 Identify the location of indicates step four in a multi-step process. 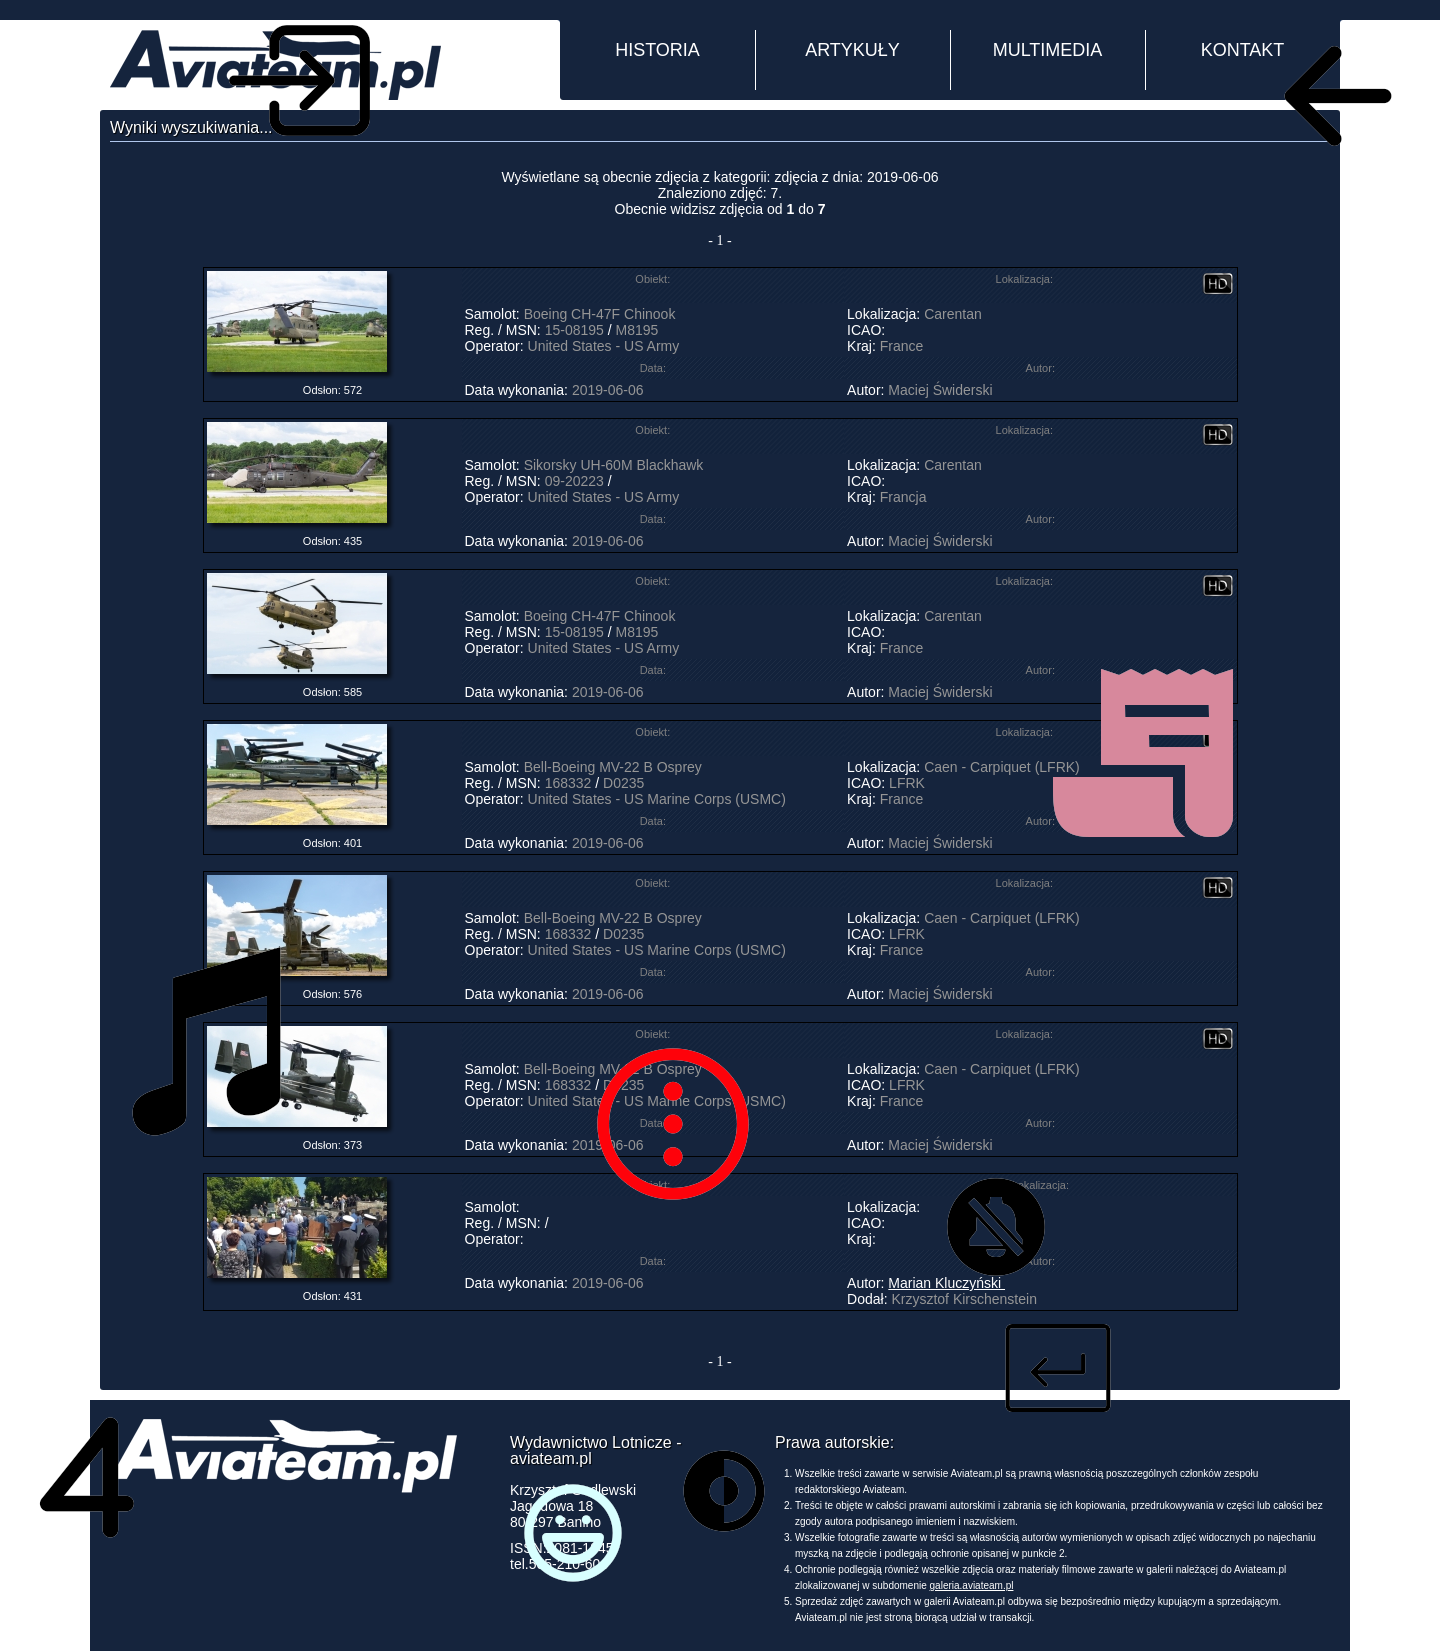
(89, 1477).